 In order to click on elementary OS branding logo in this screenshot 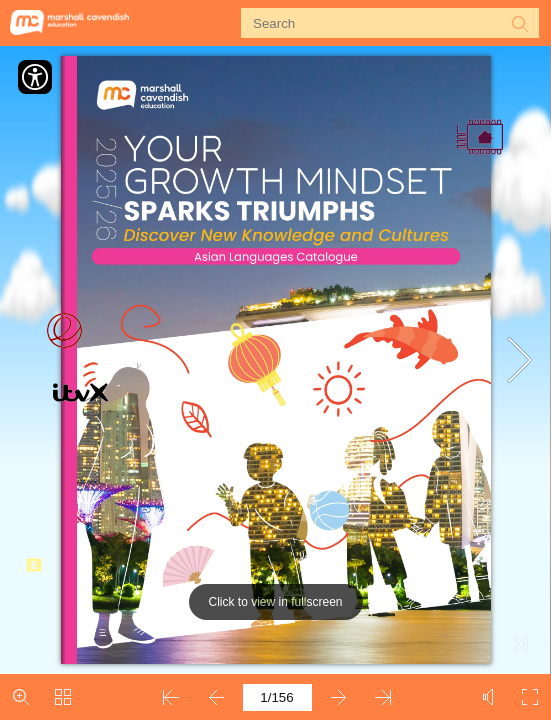, I will do `click(64, 330)`.